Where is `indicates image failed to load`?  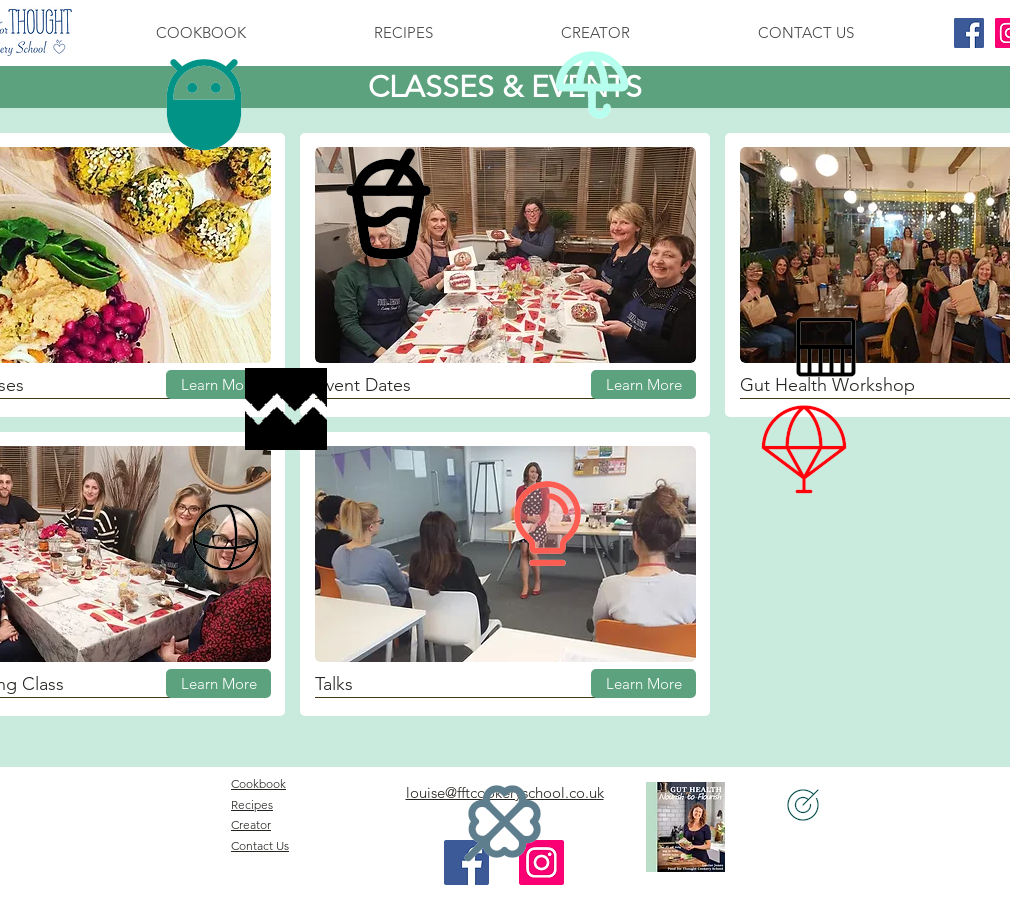 indicates image failed to load is located at coordinates (286, 409).